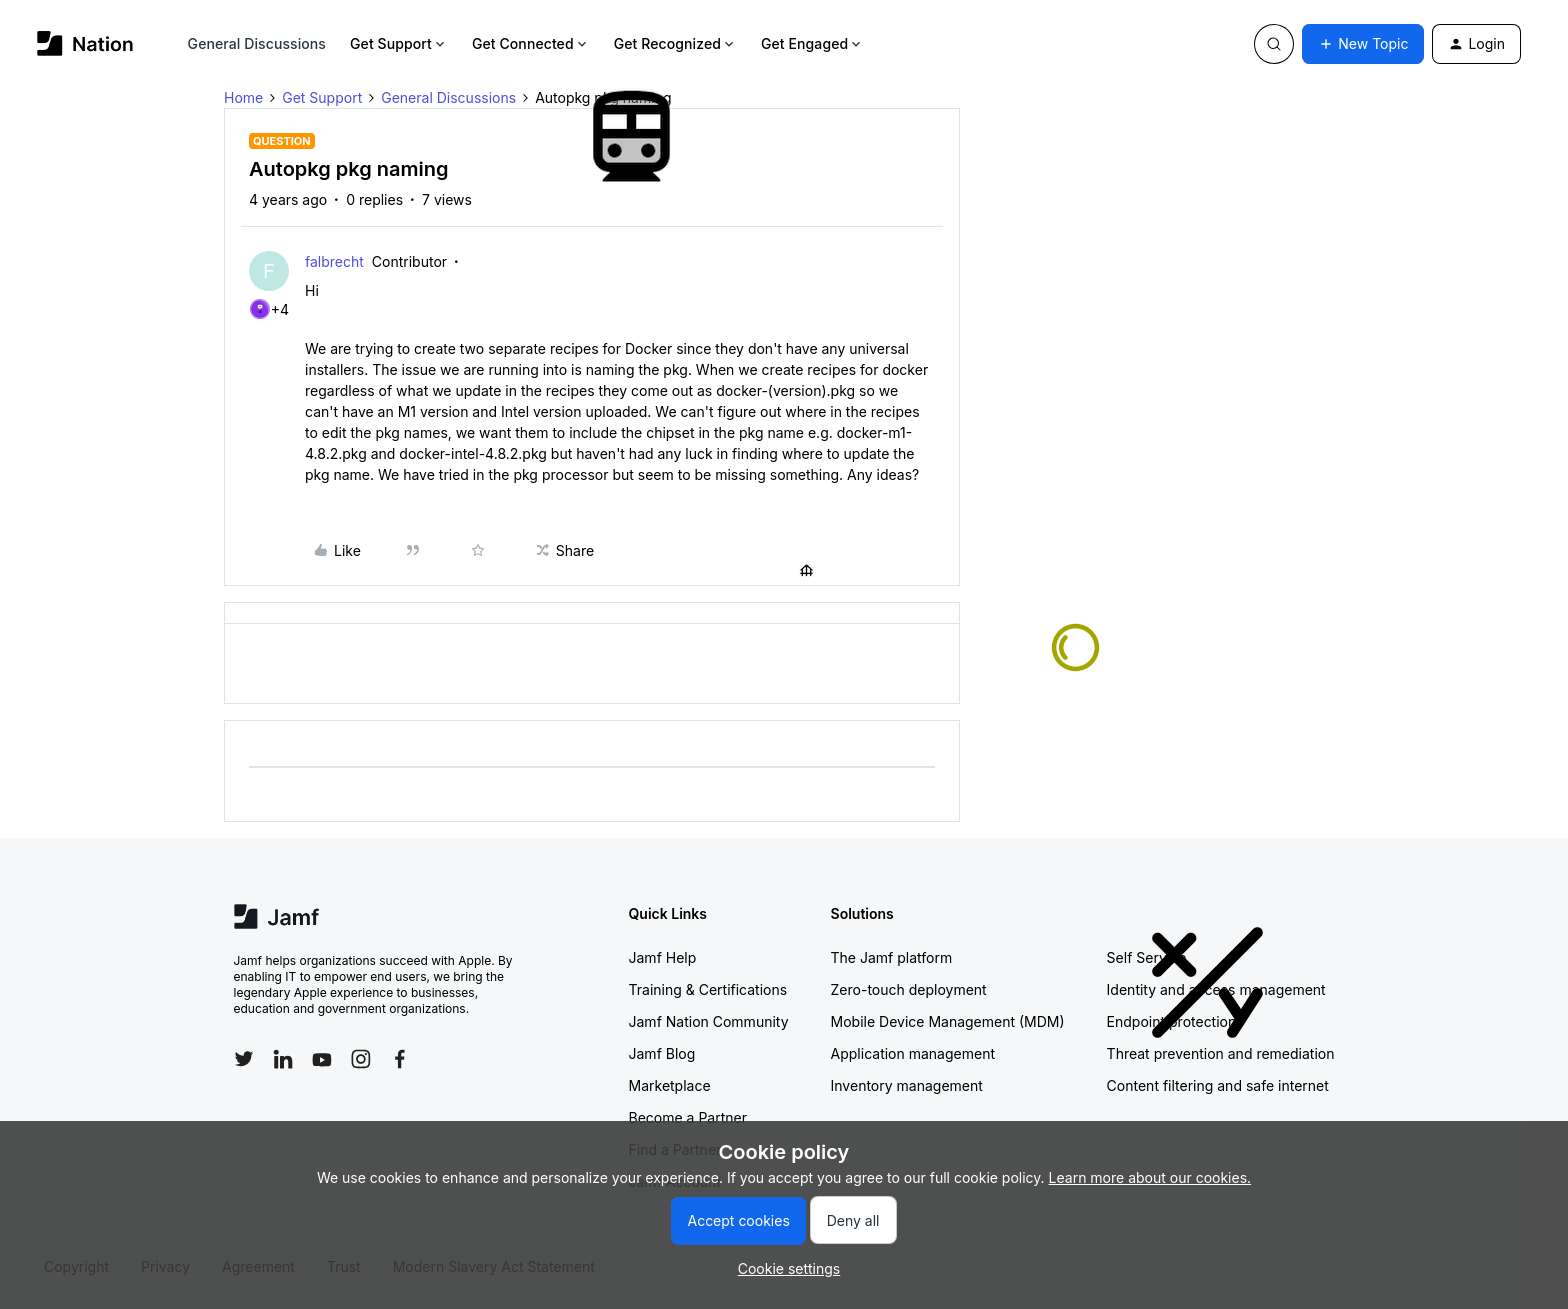  What do you see at coordinates (1075, 647) in the screenshot?
I see `apply inner shadow effect to the left side` at bounding box center [1075, 647].